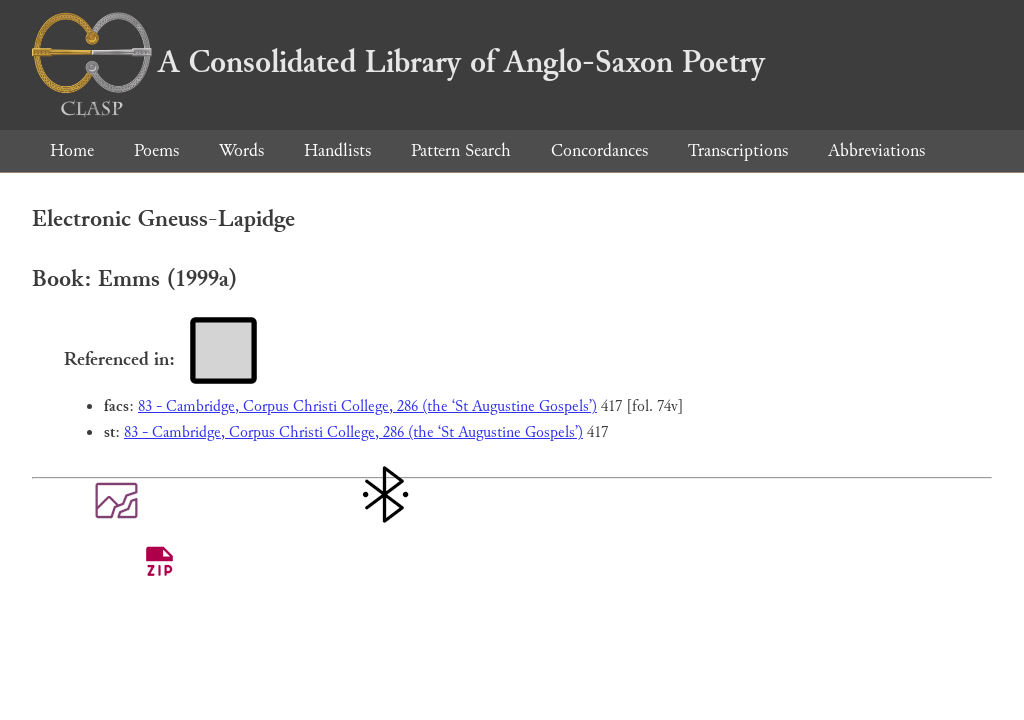 The width and height of the screenshot is (1024, 720). What do you see at coordinates (116, 500) in the screenshot?
I see `indicates a broken or corrupted image file` at bounding box center [116, 500].